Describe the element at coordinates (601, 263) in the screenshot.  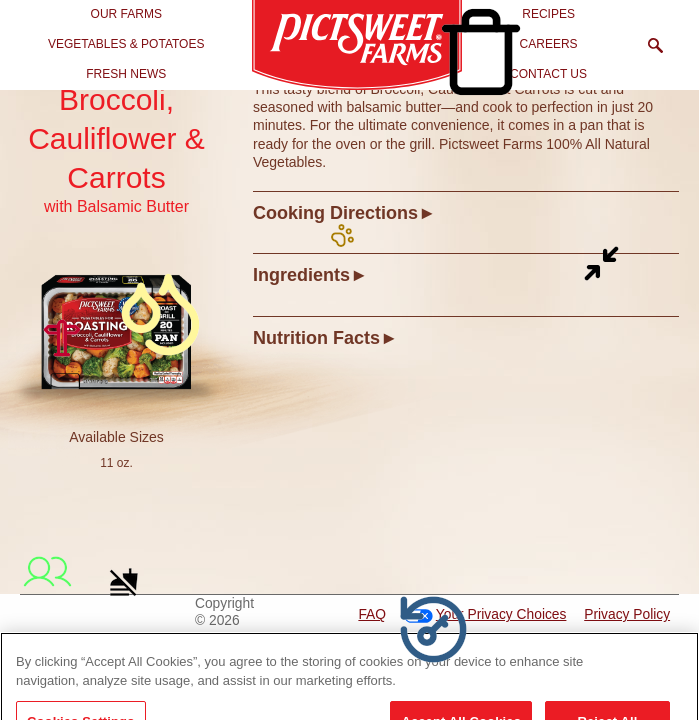
I see `minimize or collapse window` at that location.